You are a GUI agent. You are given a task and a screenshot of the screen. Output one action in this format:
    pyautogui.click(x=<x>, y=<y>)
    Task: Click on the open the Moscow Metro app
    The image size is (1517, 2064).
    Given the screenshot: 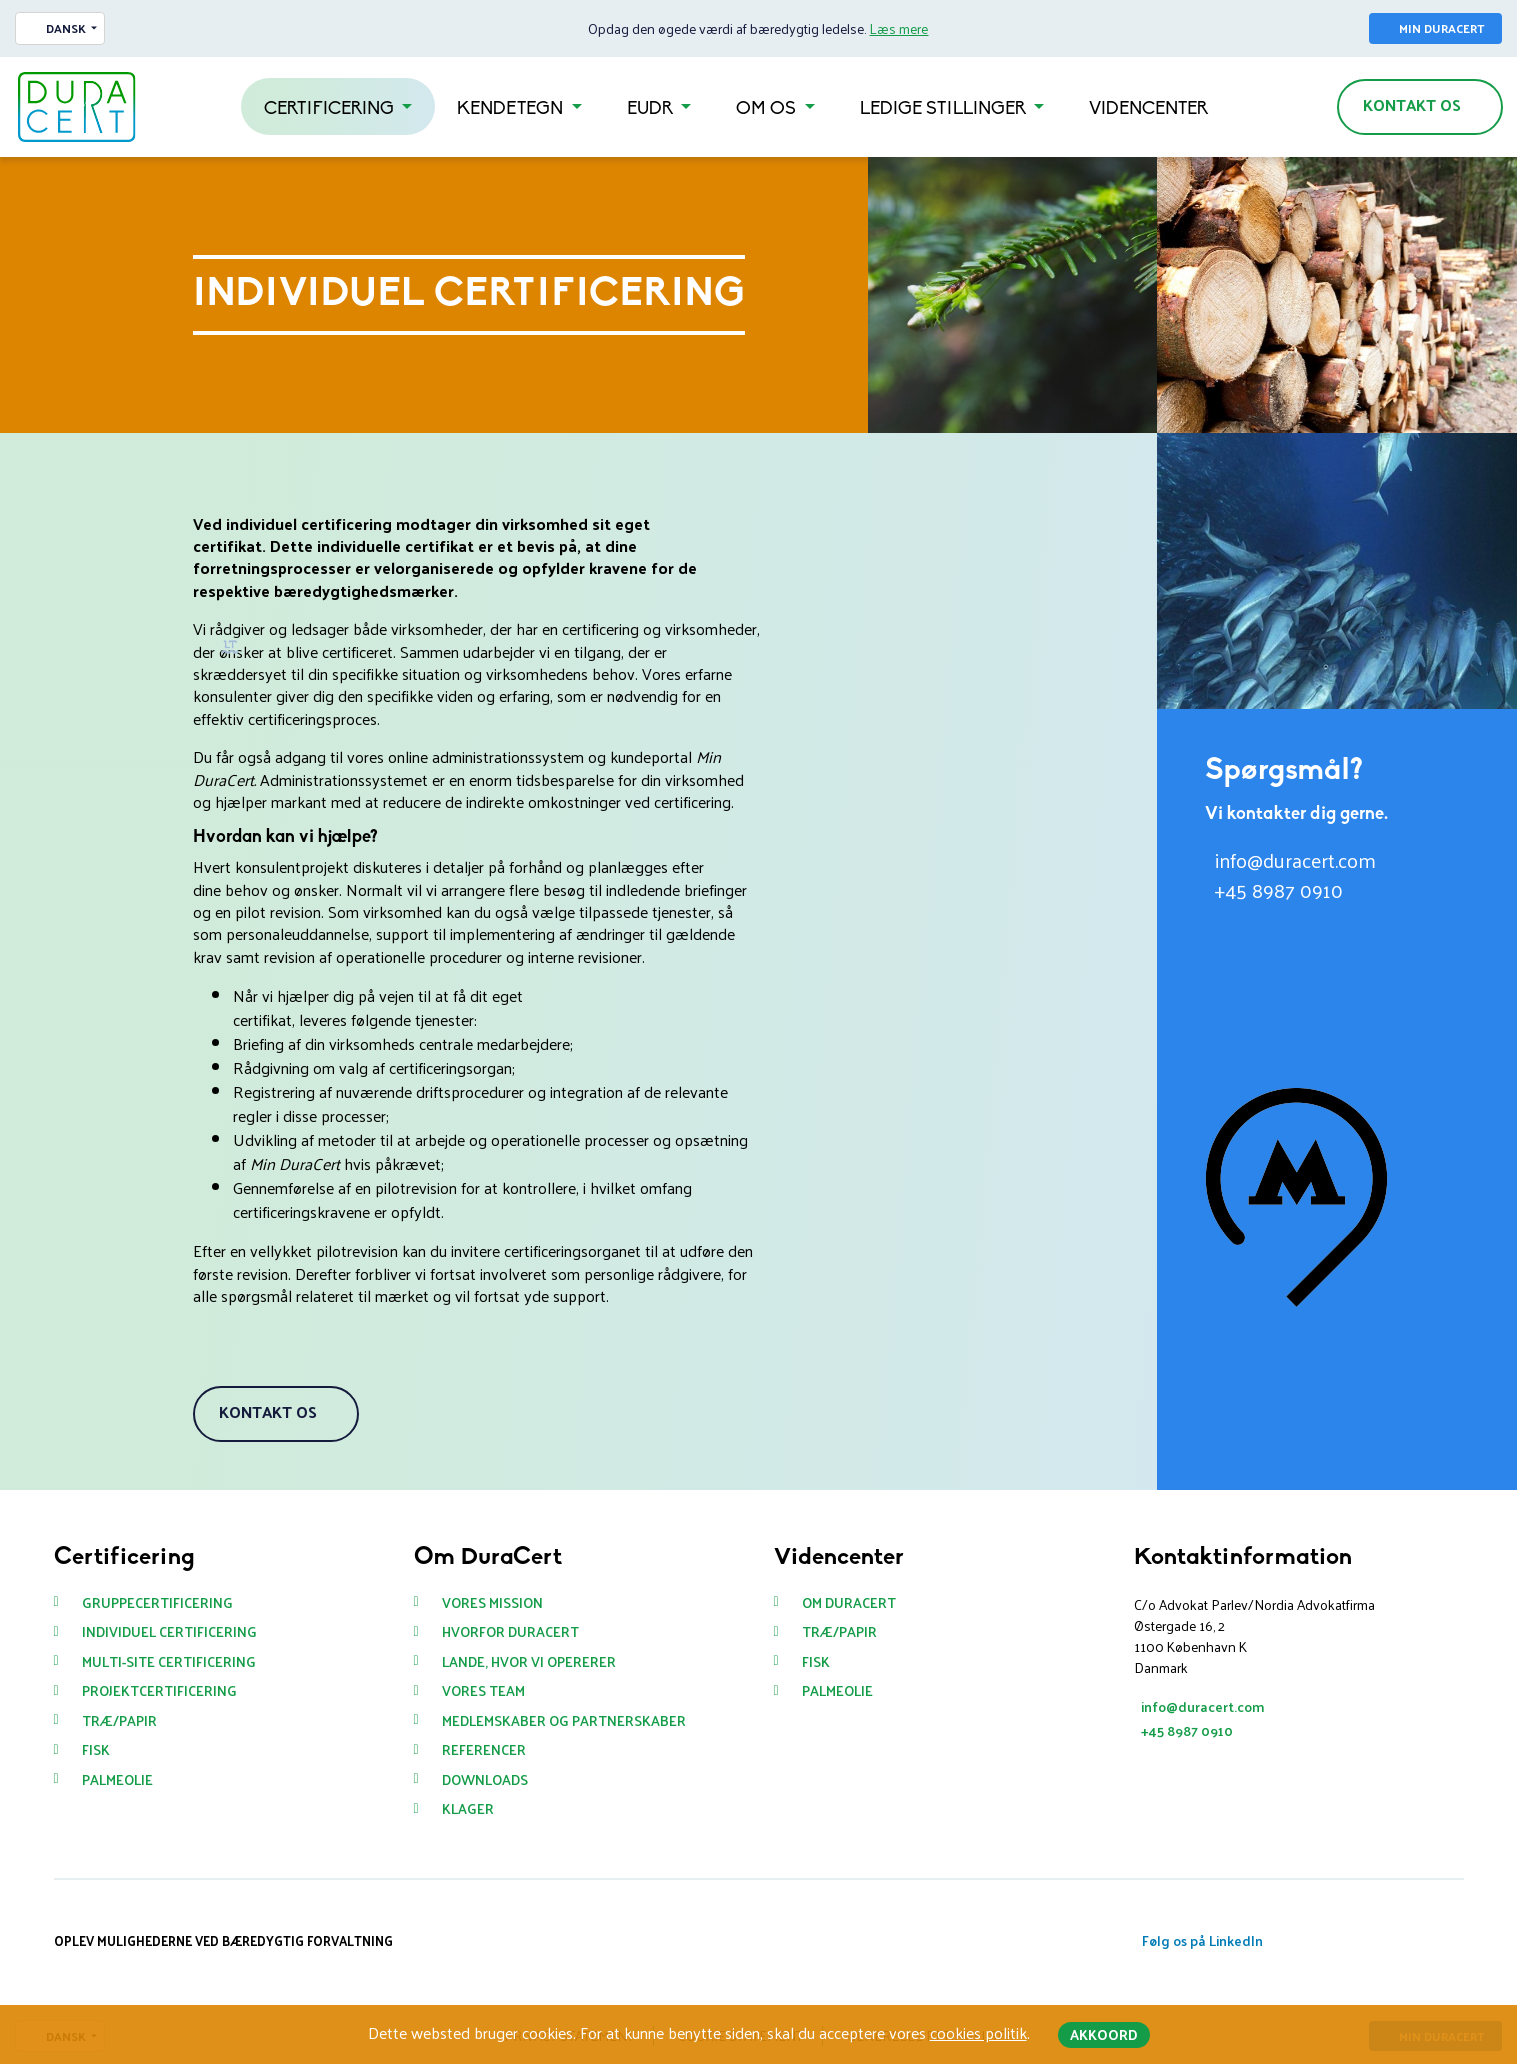 What is the action you would take?
    pyautogui.click(x=1296, y=1197)
    